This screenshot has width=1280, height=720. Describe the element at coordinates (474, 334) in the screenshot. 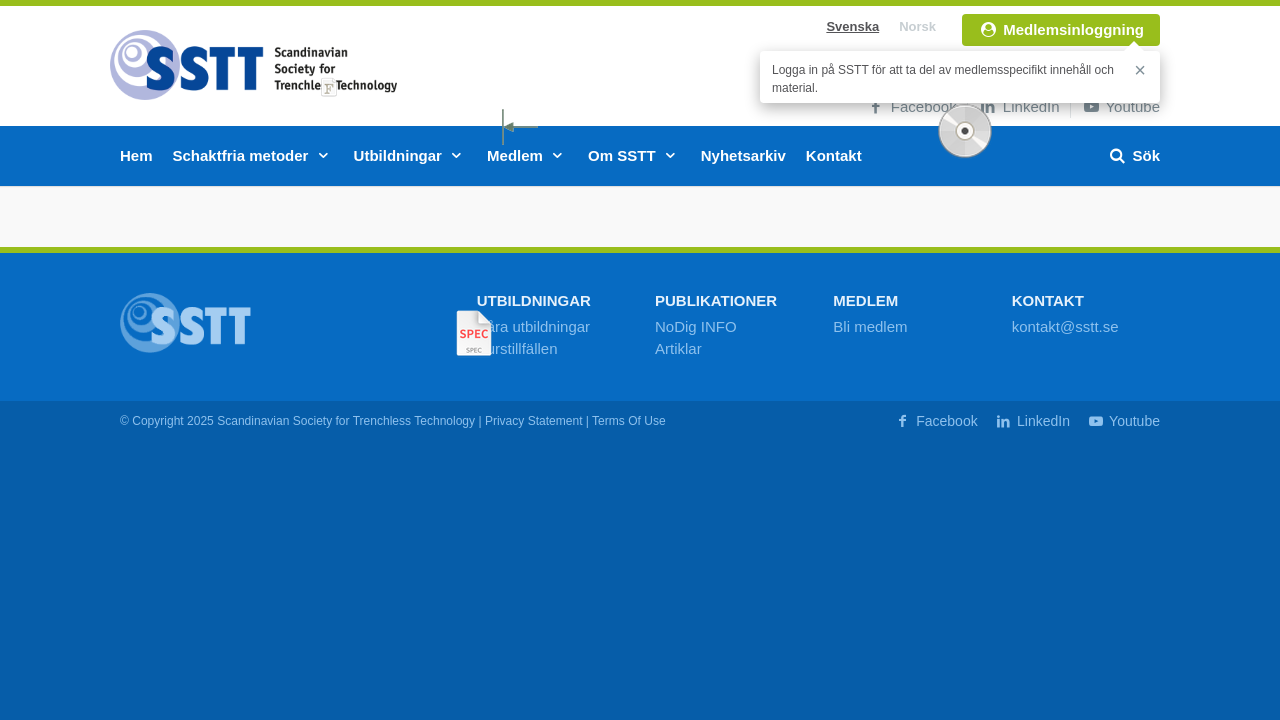

I see `an RPM spec file used for building Linux packages` at that location.